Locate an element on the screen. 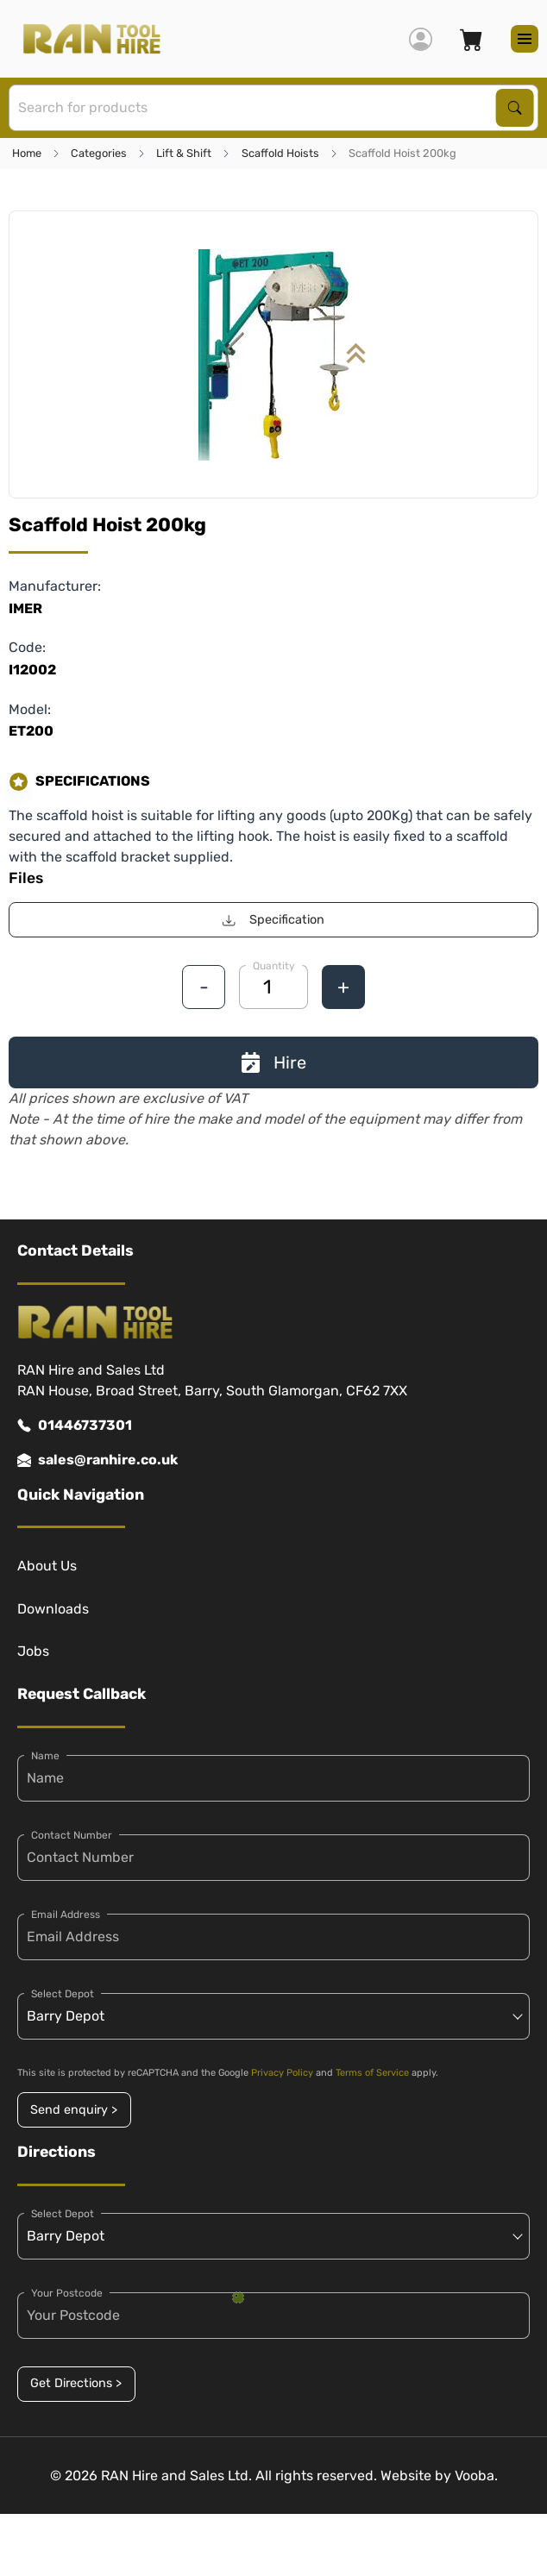 This screenshot has height=2576, width=547. scroll to top of page is located at coordinates (355, 354).